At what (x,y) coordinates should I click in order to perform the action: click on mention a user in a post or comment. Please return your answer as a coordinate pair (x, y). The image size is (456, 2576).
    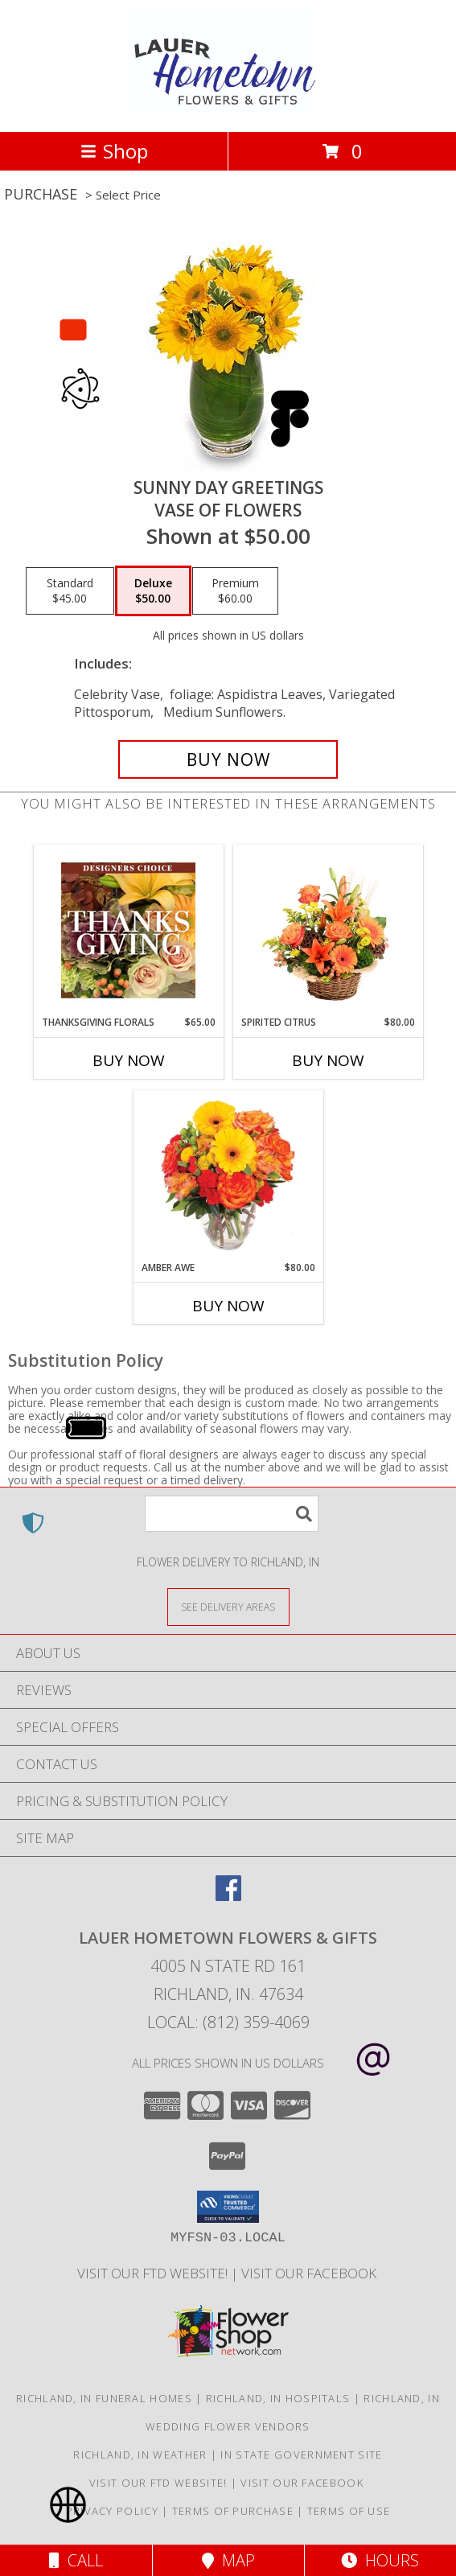
    Looking at the image, I should click on (373, 2060).